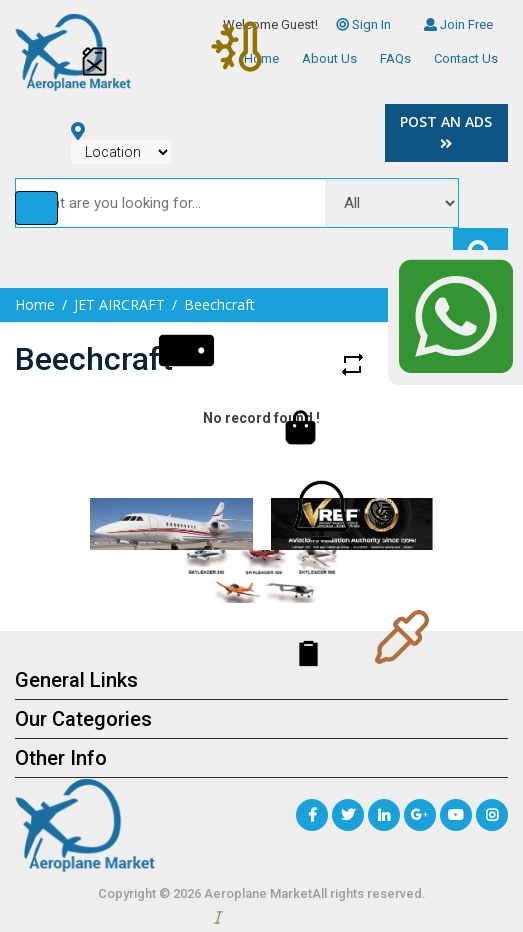 Image resolution: width=523 pixels, height=932 pixels. What do you see at coordinates (94, 61) in the screenshot?
I see `indicates fuel or gas-related settings` at bounding box center [94, 61].